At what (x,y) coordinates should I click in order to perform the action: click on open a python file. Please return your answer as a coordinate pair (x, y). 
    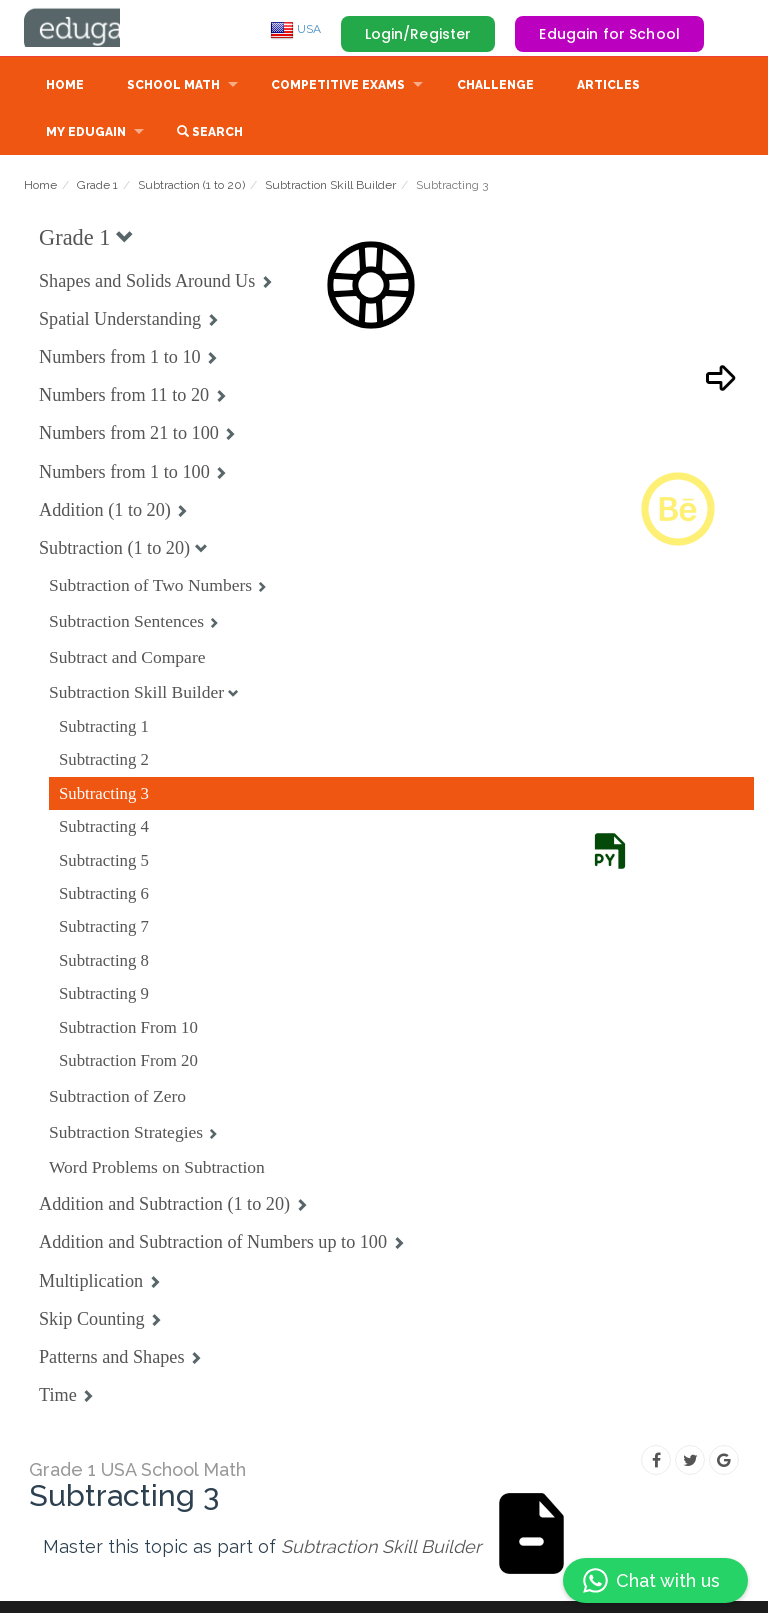
    Looking at the image, I should click on (610, 851).